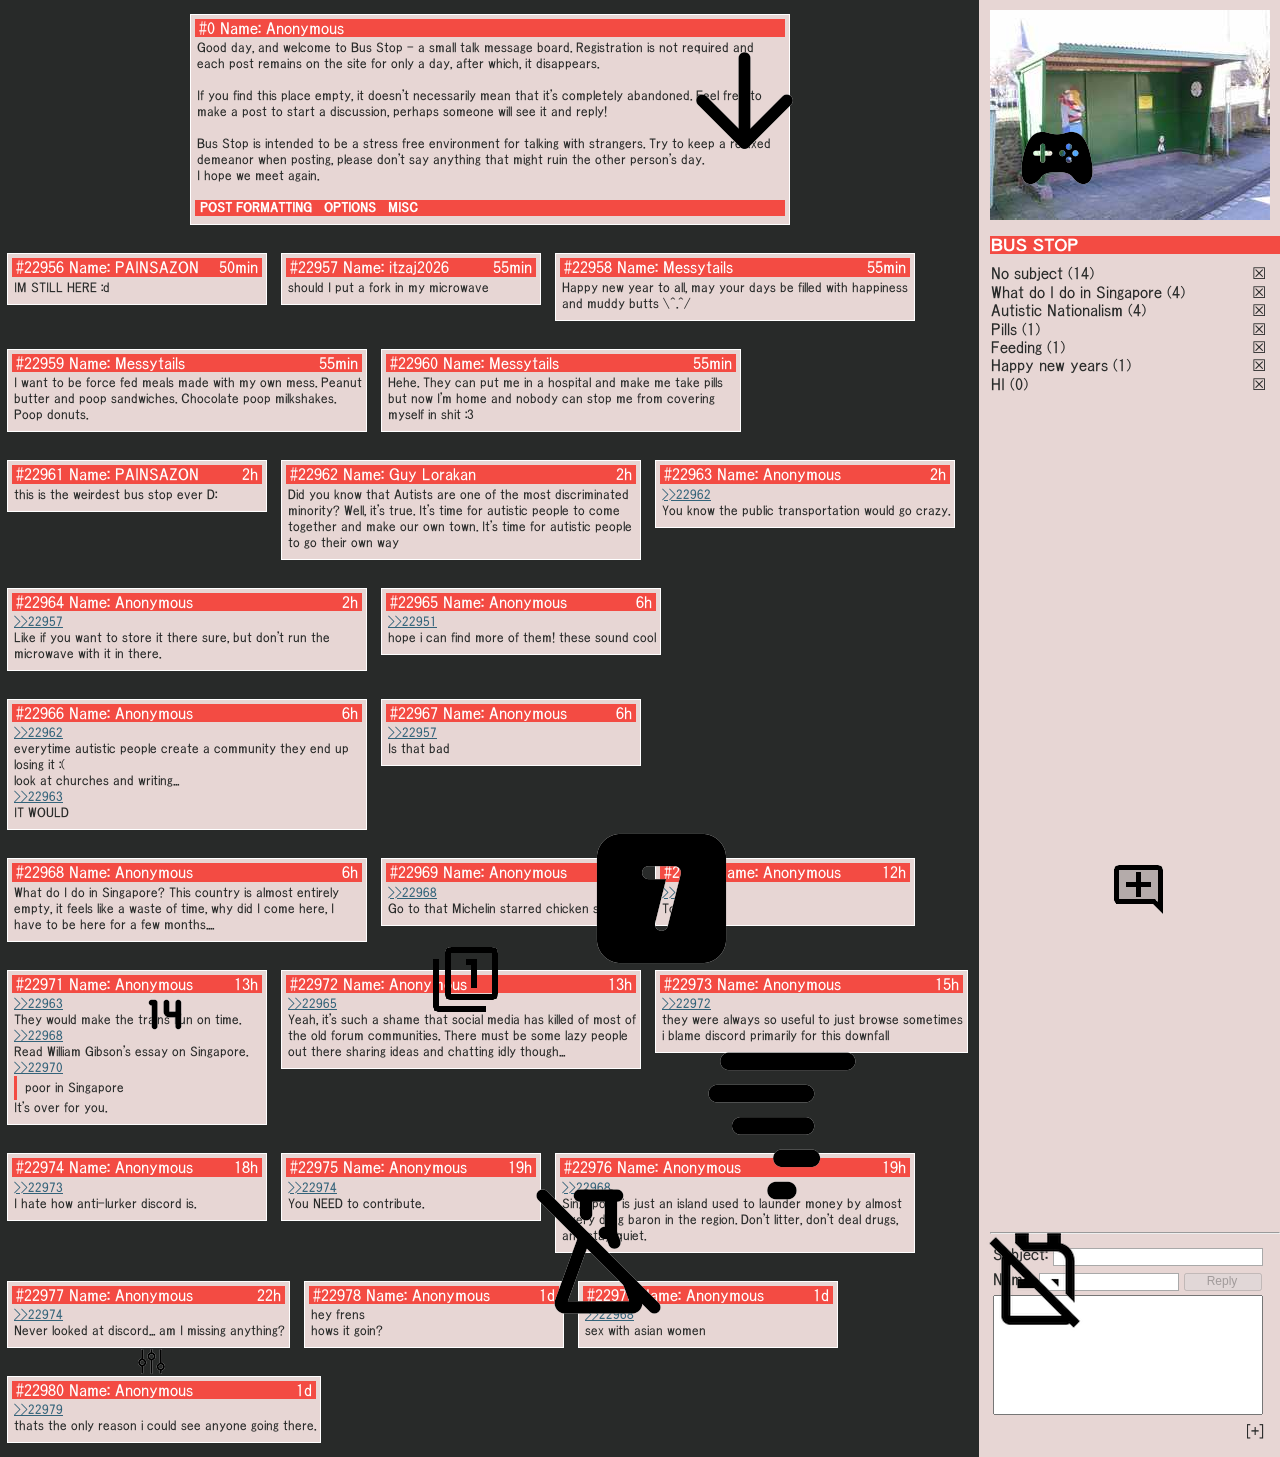  Describe the element at coordinates (661, 898) in the screenshot. I see `select or navigate to item number 7` at that location.